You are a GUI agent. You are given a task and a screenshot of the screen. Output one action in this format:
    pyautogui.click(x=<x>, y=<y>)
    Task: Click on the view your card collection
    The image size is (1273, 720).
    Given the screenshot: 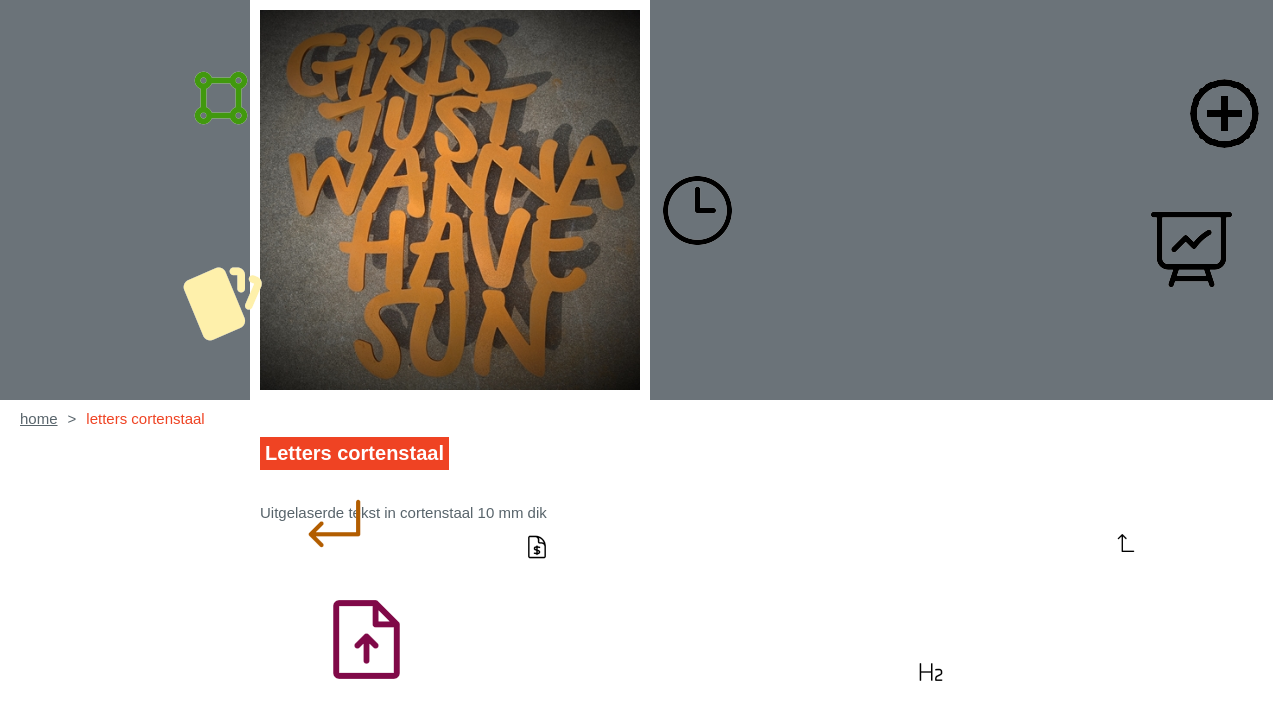 What is the action you would take?
    pyautogui.click(x=222, y=302)
    